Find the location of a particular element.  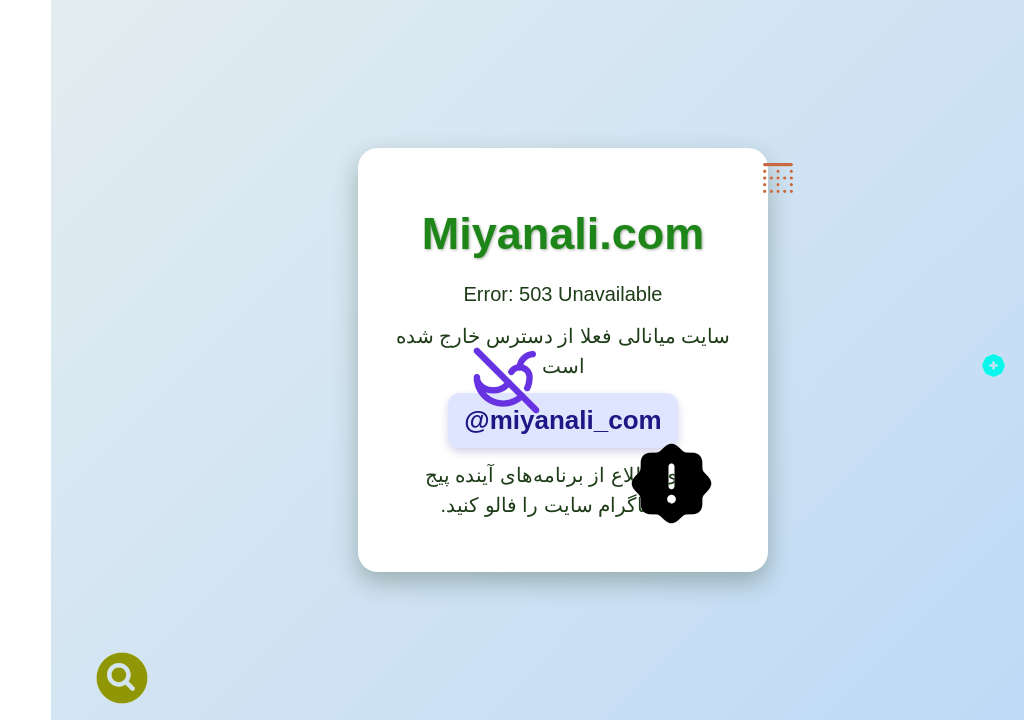

apply border to top edge of cell or element is located at coordinates (778, 178).